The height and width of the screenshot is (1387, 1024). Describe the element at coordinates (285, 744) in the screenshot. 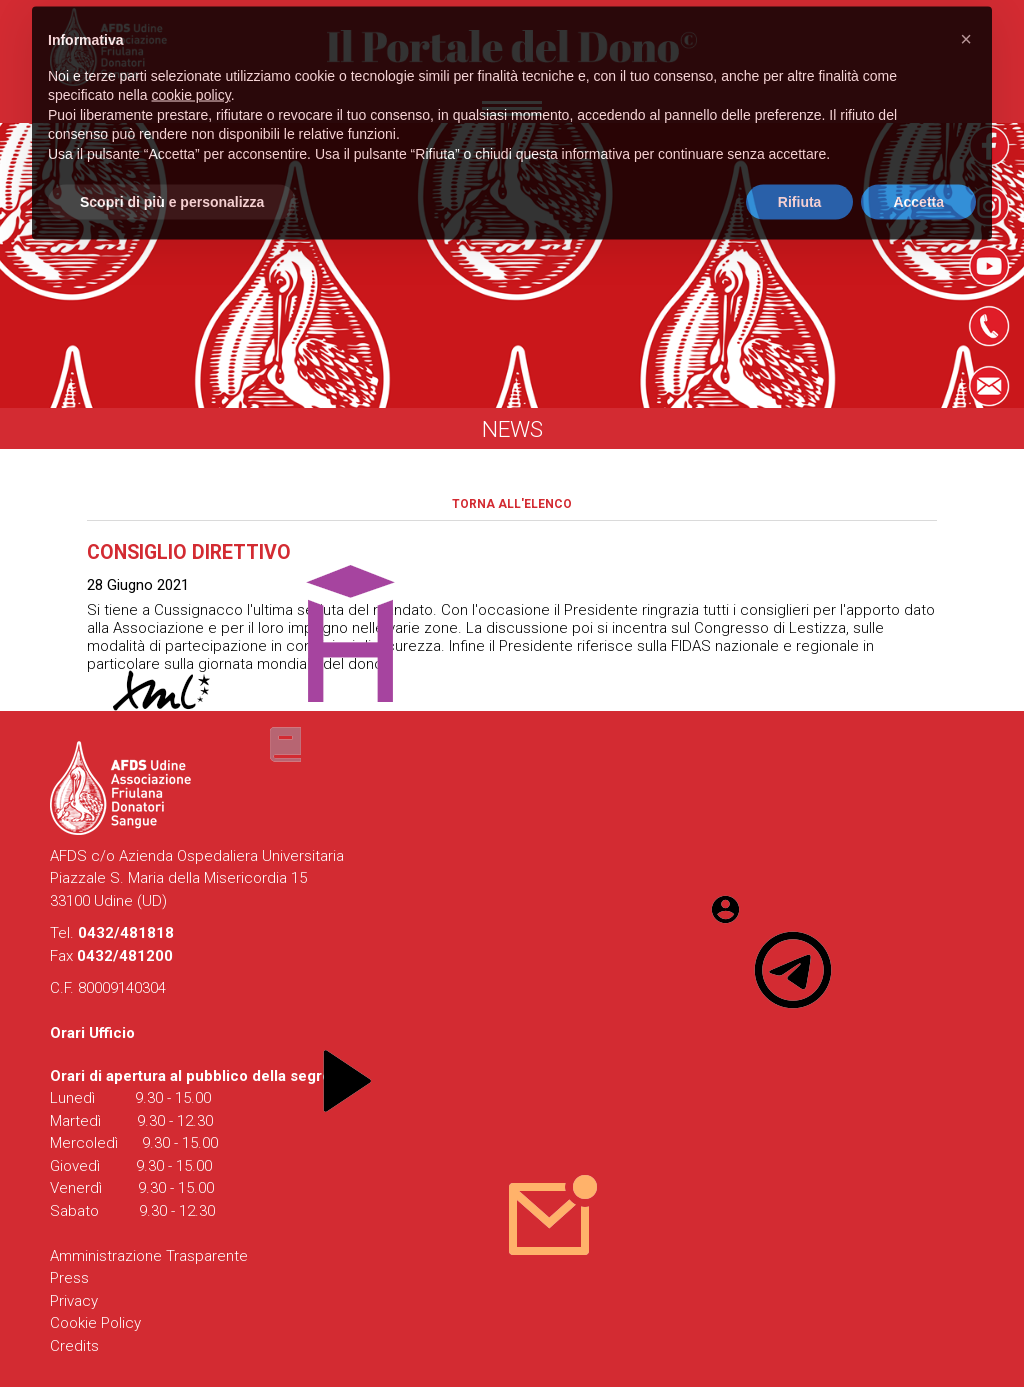

I see `open a book or reading app` at that location.